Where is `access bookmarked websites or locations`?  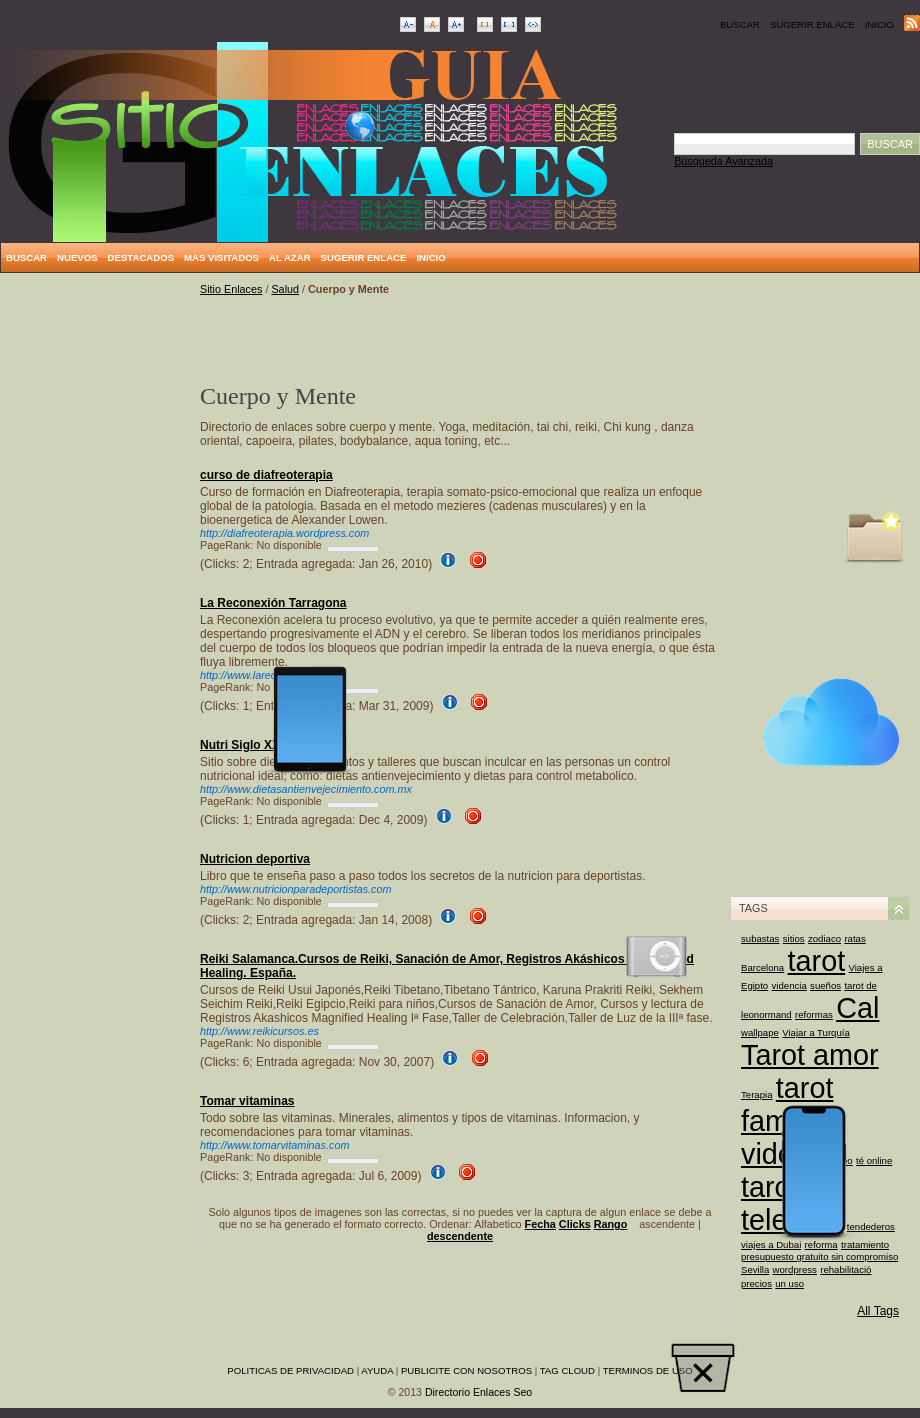 access bookmarked websites or locations is located at coordinates (360, 126).